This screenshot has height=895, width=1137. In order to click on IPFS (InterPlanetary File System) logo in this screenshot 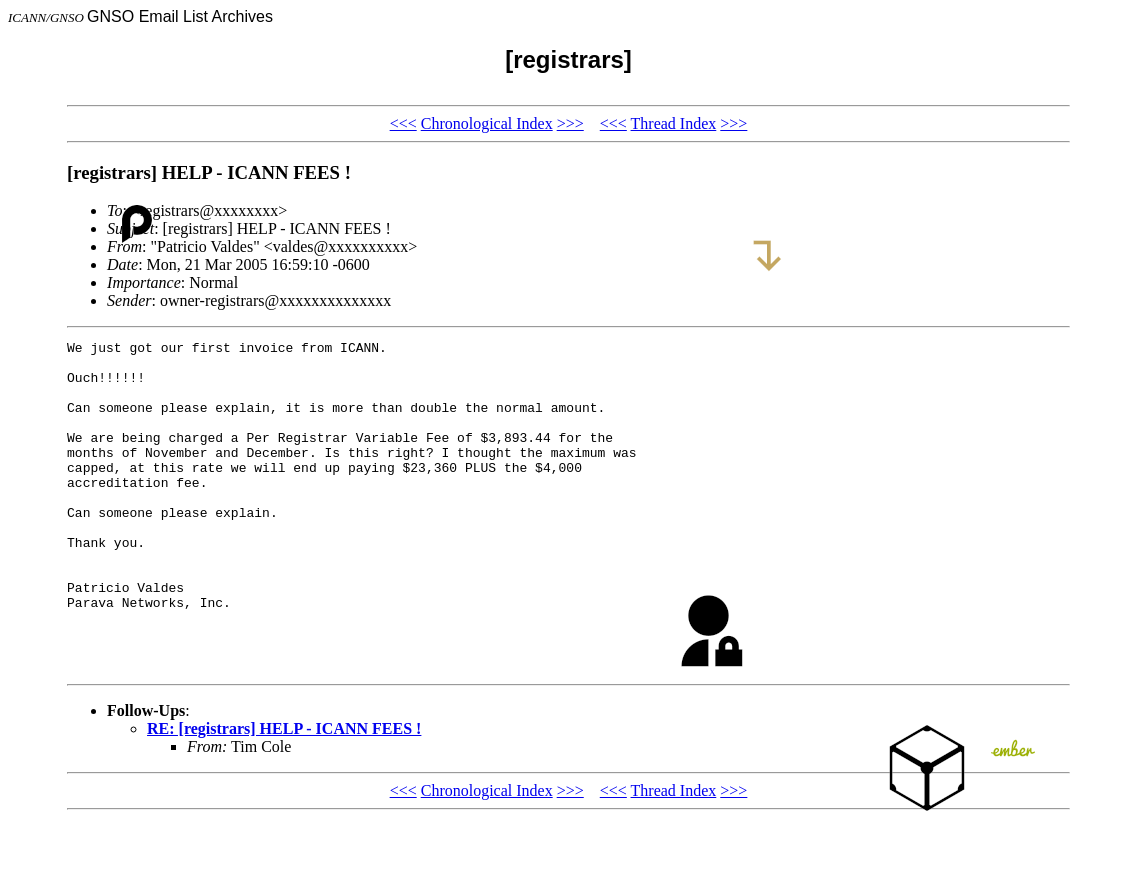, I will do `click(927, 768)`.